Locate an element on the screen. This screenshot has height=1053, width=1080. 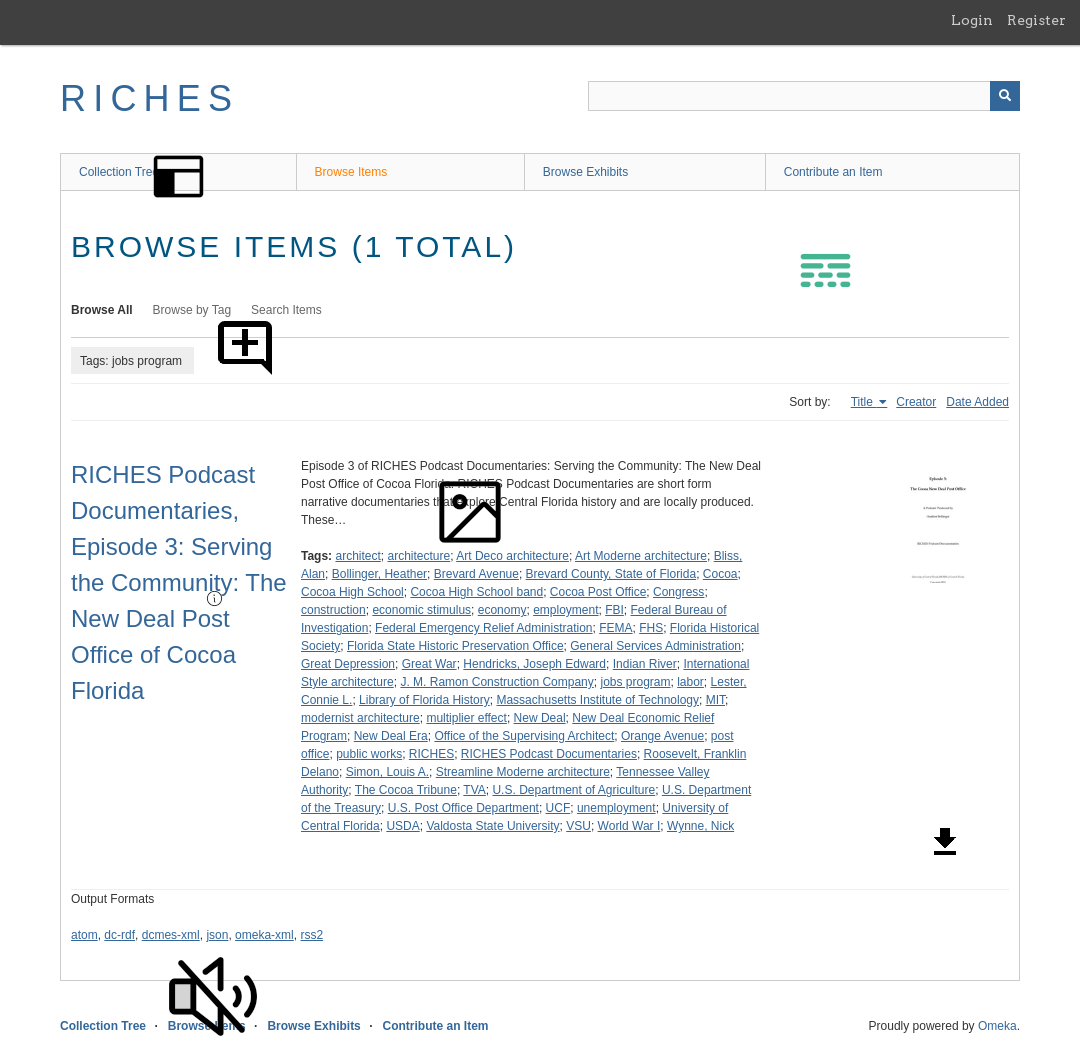
download a file or app is located at coordinates (945, 842).